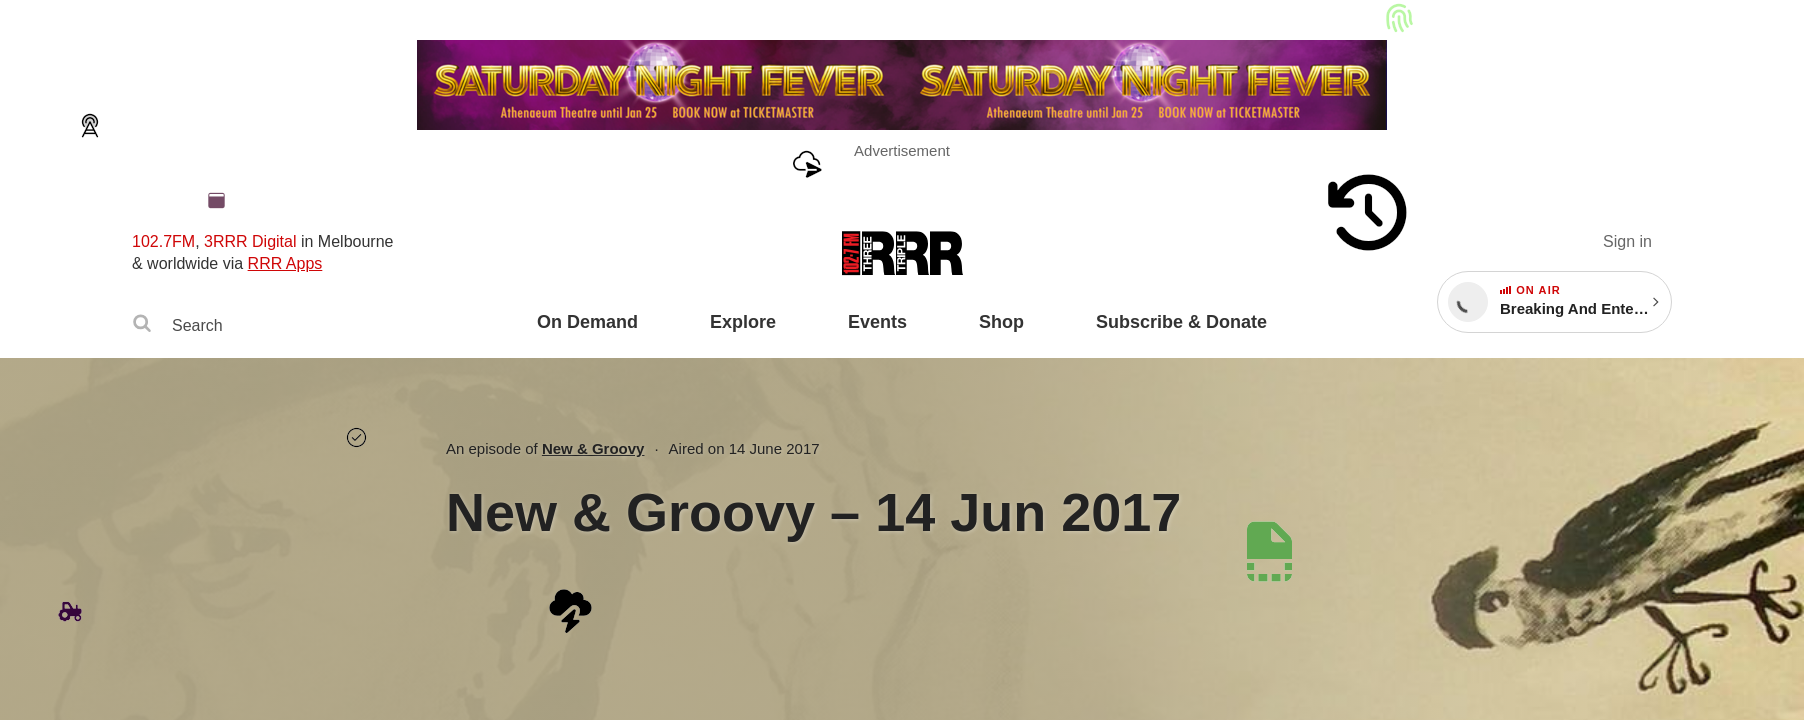 Image resolution: width=1804 pixels, height=720 pixels. What do you see at coordinates (807, 163) in the screenshot?
I see `send to remote agent or cloud service` at bounding box center [807, 163].